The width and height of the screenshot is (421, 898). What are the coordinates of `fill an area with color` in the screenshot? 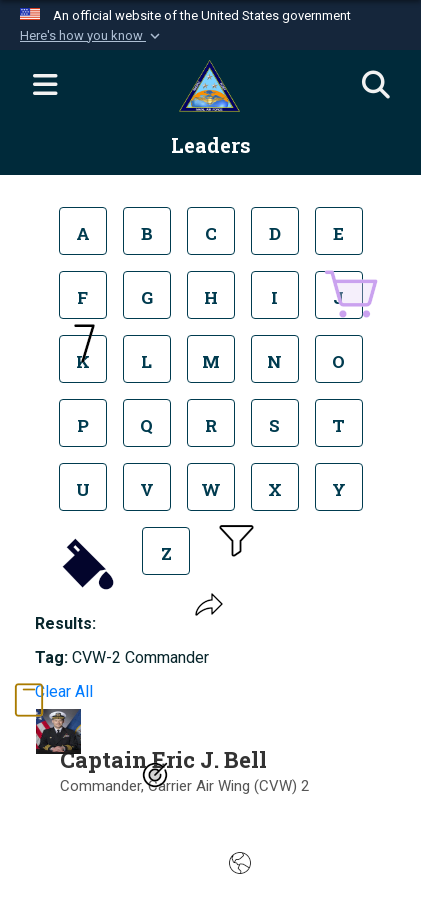 It's located at (88, 564).